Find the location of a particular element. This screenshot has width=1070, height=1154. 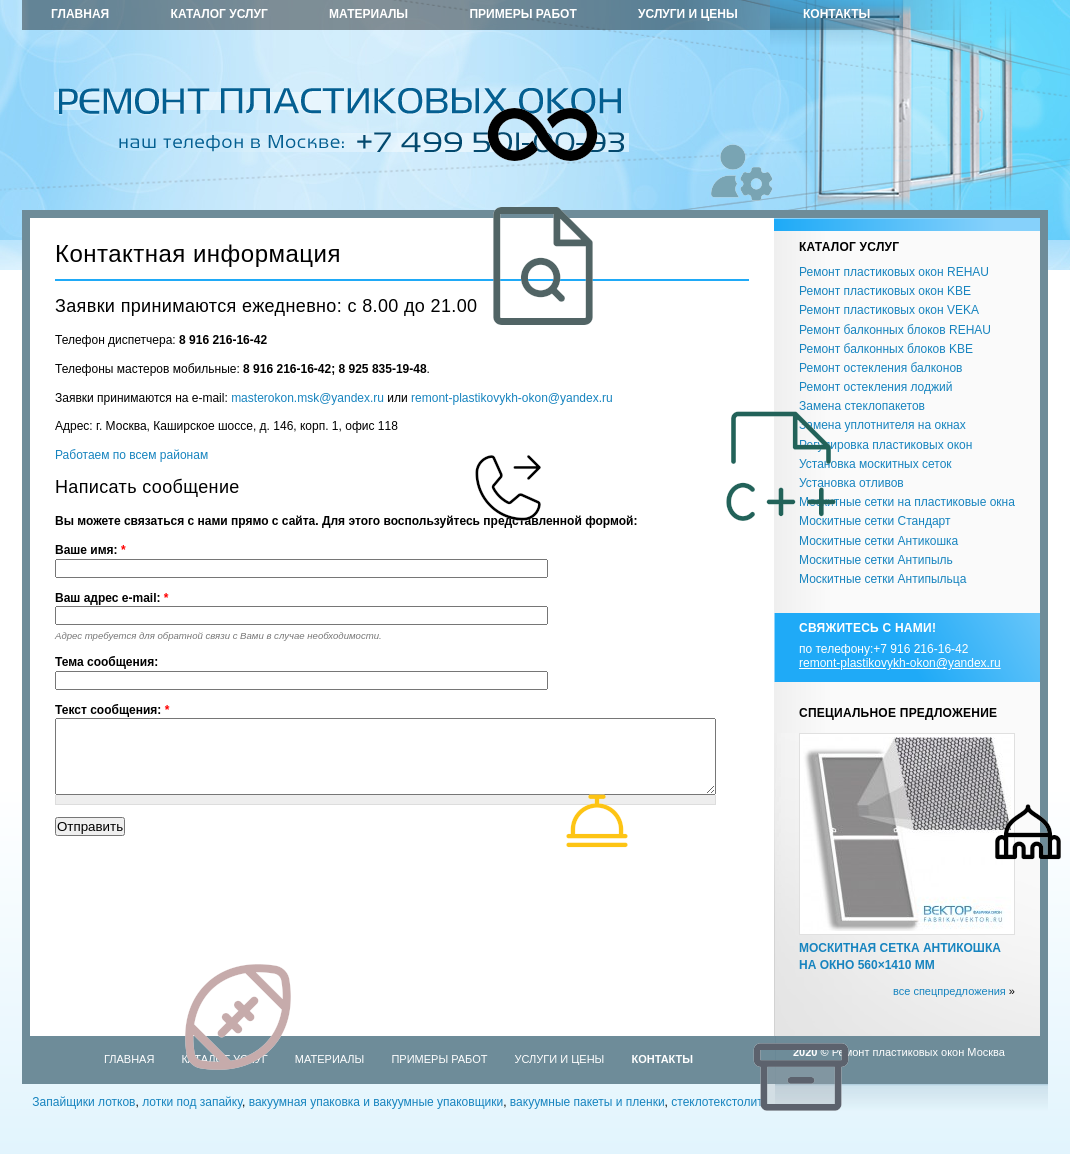

archive selected items is located at coordinates (801, 1077).